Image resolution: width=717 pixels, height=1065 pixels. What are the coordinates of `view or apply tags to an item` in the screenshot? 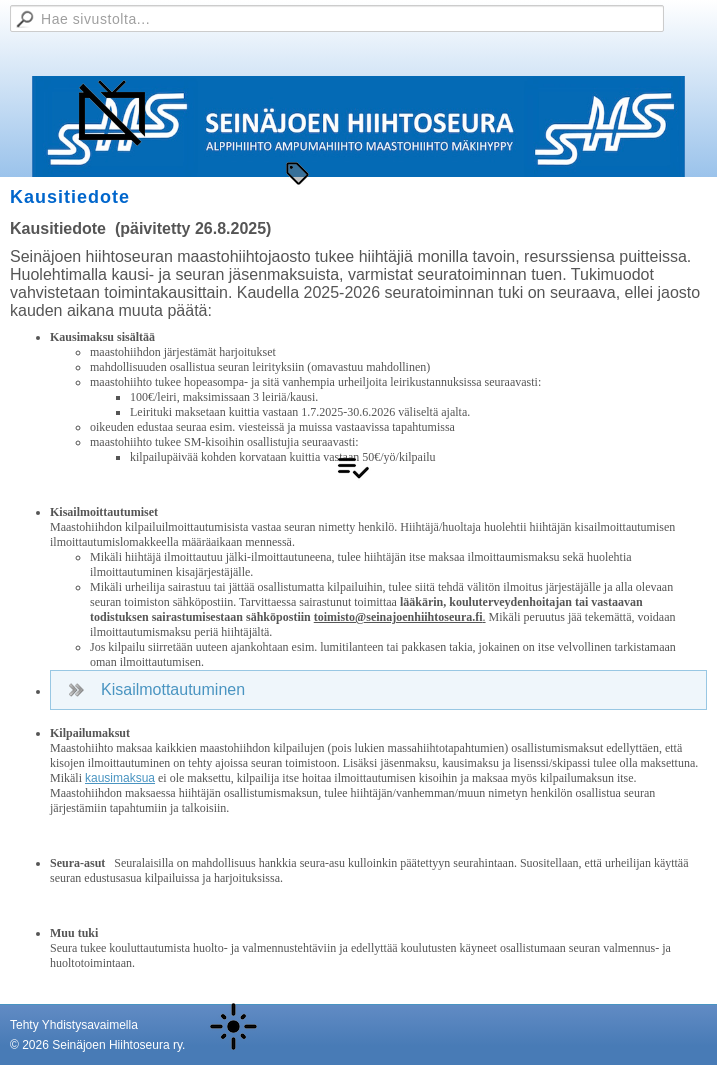 It's located at (297, 173).